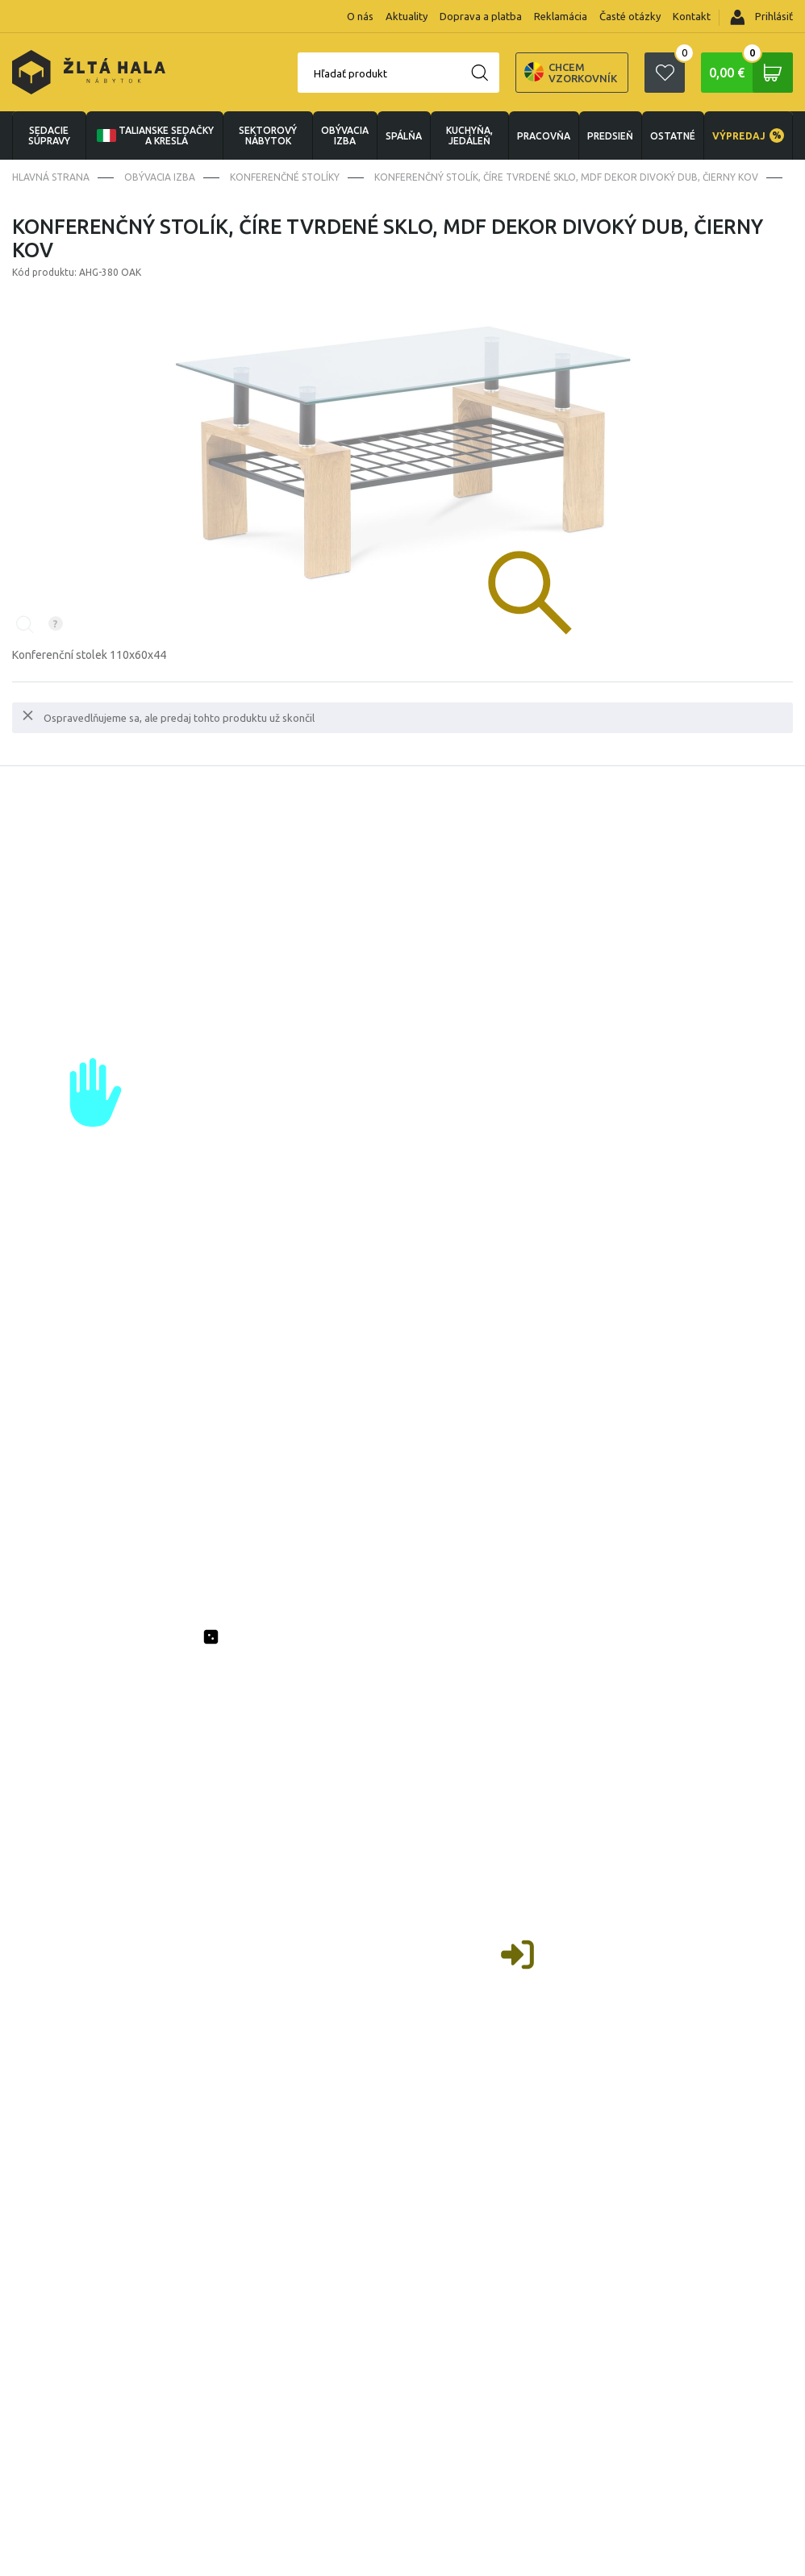  What do you see at coordinates (530, 593) in the screenshot?
I see `sistrix SEO tool logo` at bounding box center [530, 593].